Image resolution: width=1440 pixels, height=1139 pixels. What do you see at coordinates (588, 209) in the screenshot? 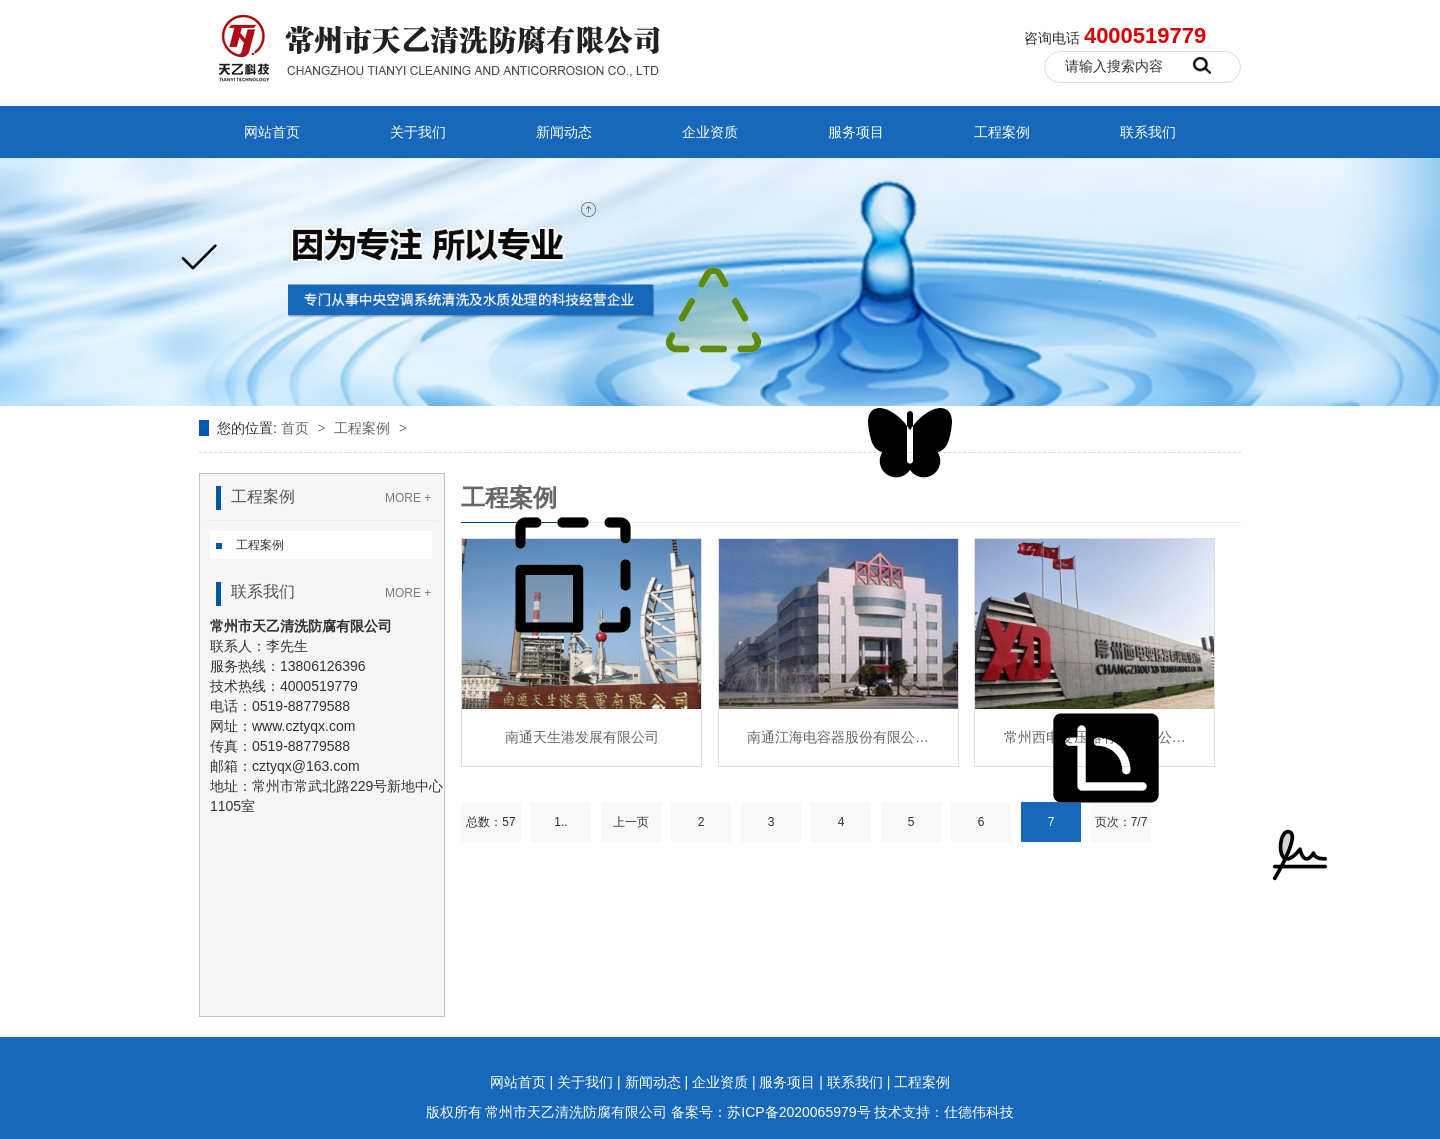
I see `upload a file or content` at bounding box center [588, 209].